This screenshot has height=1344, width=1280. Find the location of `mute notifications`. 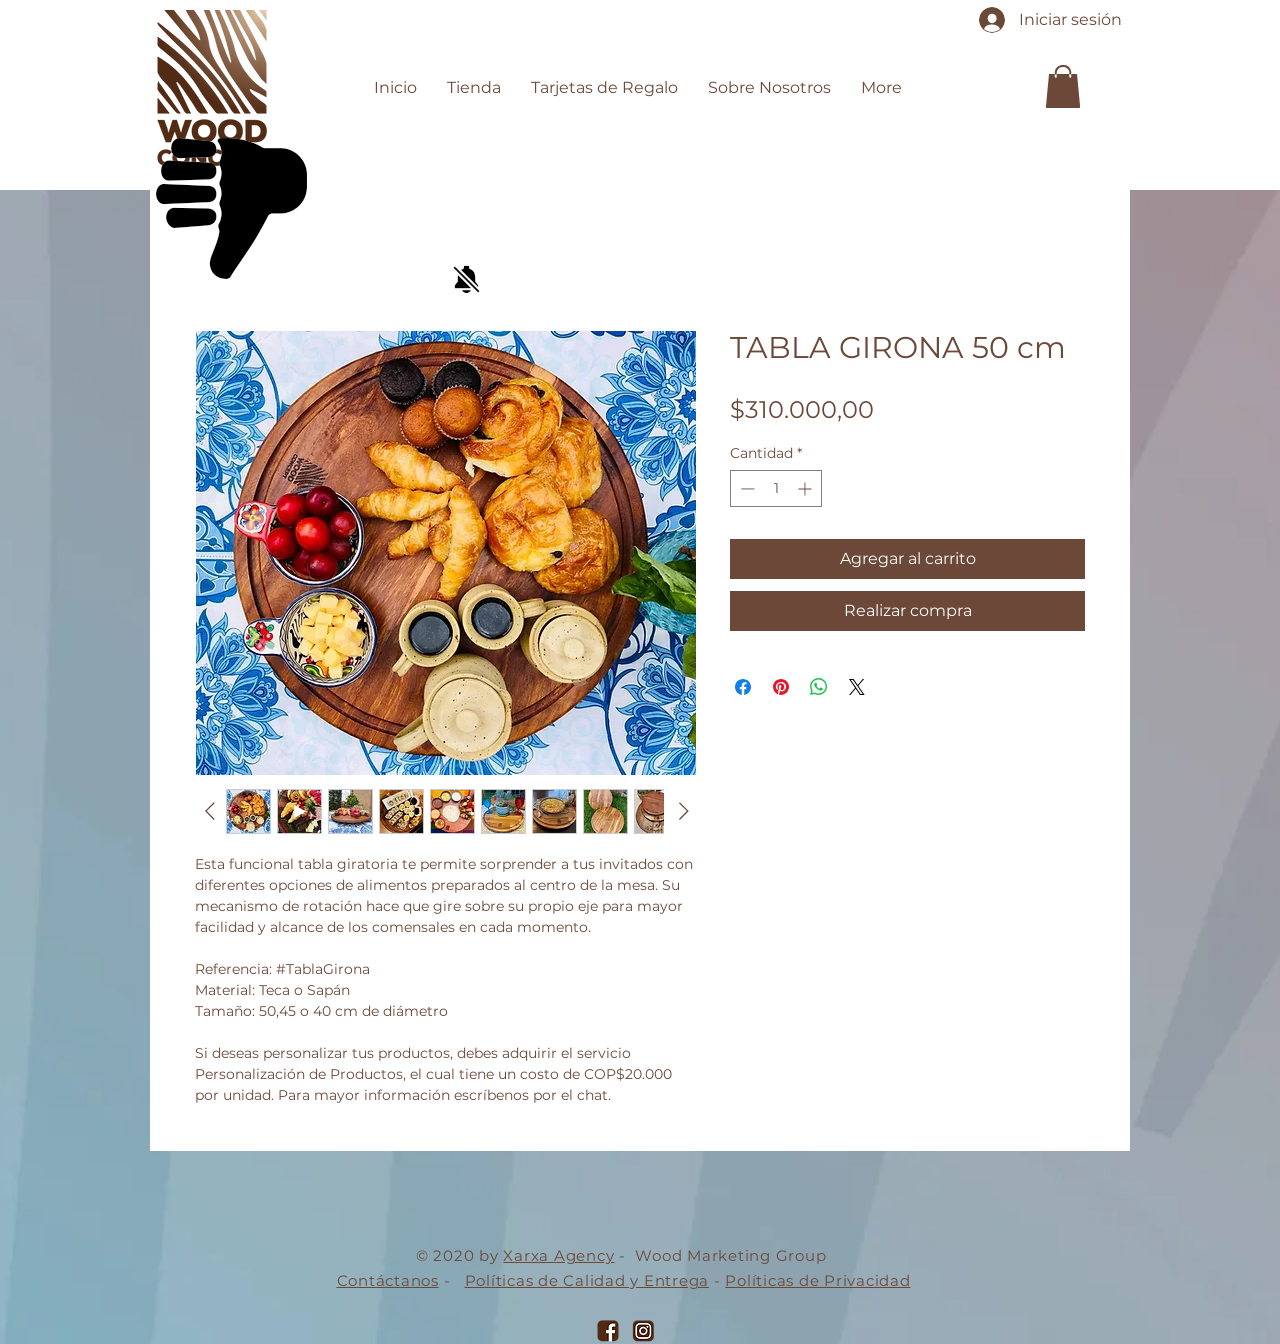

mute notifications is located at coordinates (466, 279).